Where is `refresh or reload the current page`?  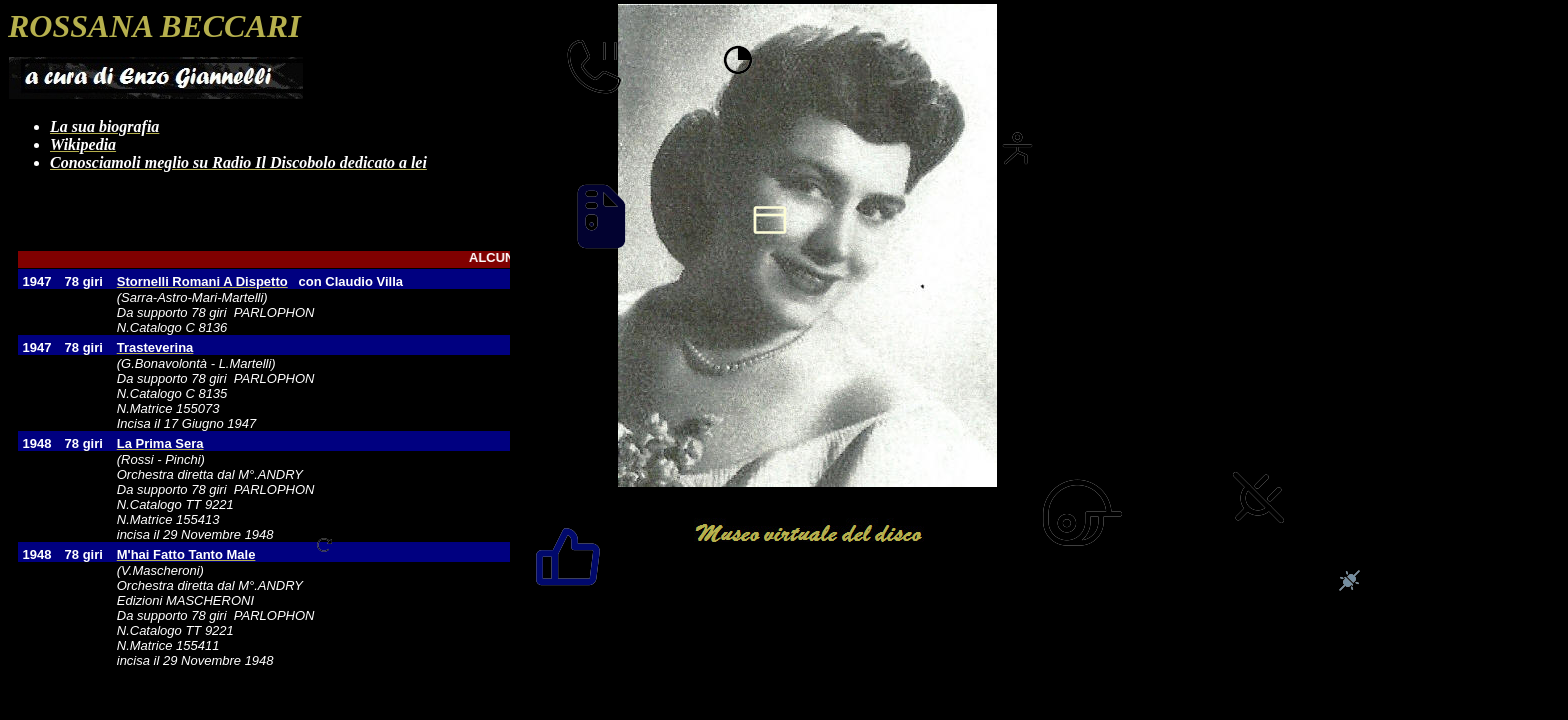 refresh or reload the current page is located at coordinates (324, 545).